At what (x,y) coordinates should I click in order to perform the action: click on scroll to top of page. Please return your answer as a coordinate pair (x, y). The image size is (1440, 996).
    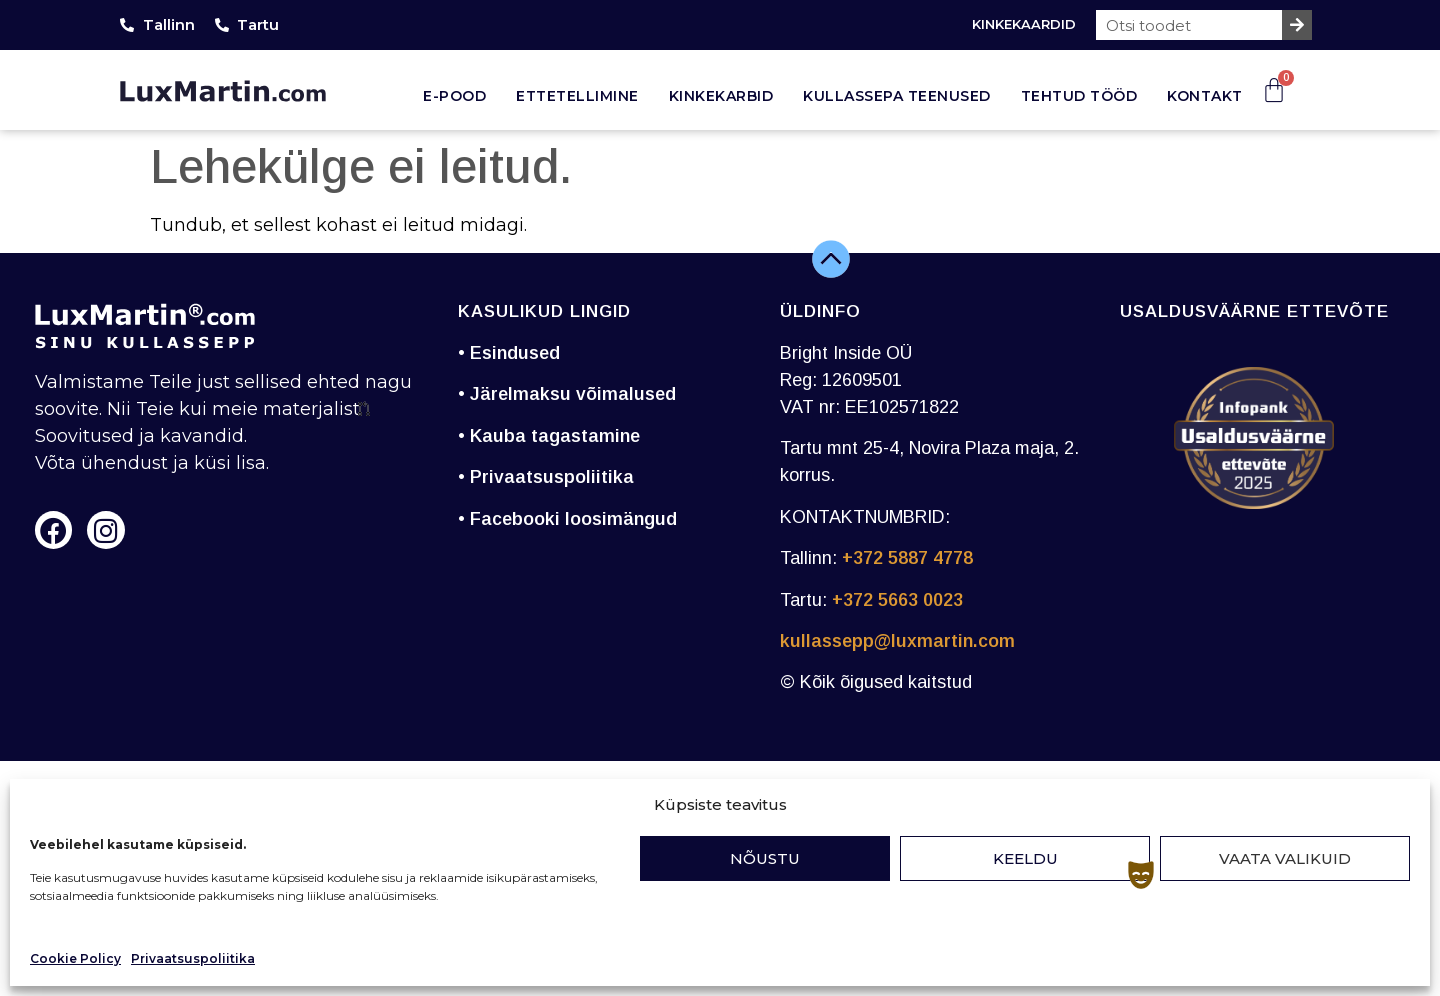
    Looking at the image, I should click on (831, 259).